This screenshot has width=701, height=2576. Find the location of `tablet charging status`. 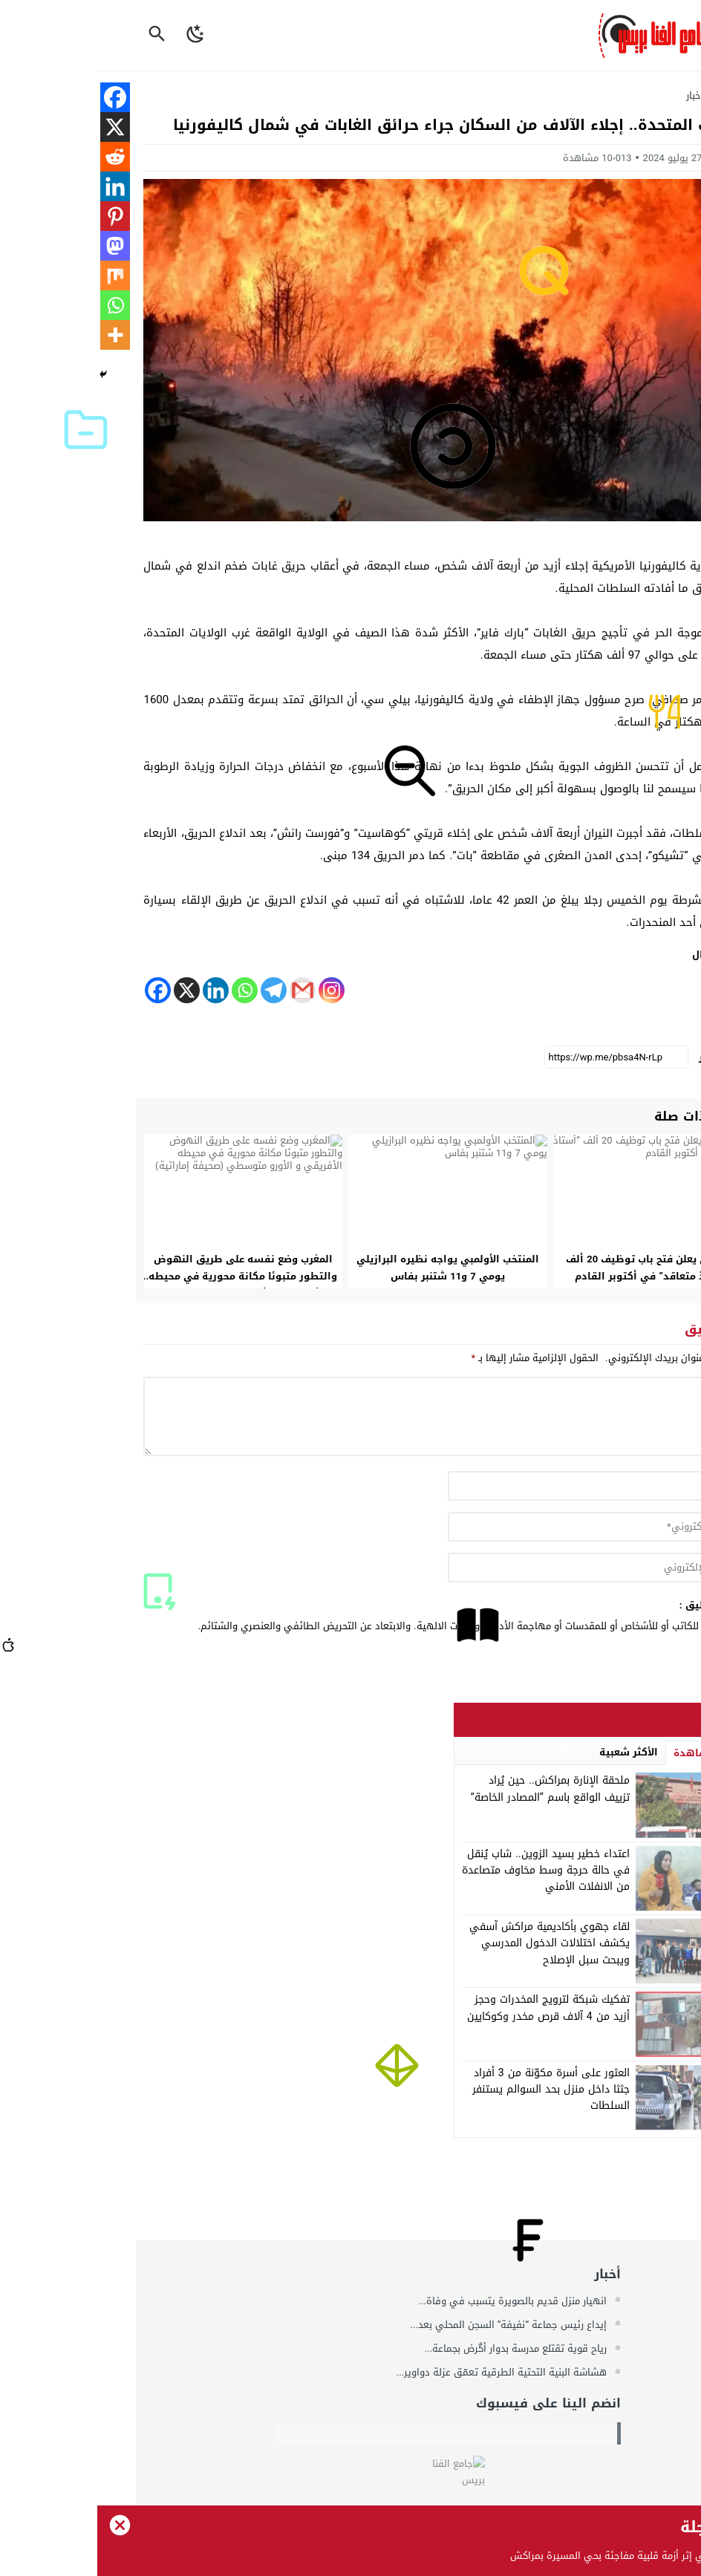

tablet charging status is located at coordinates (157, 1591).